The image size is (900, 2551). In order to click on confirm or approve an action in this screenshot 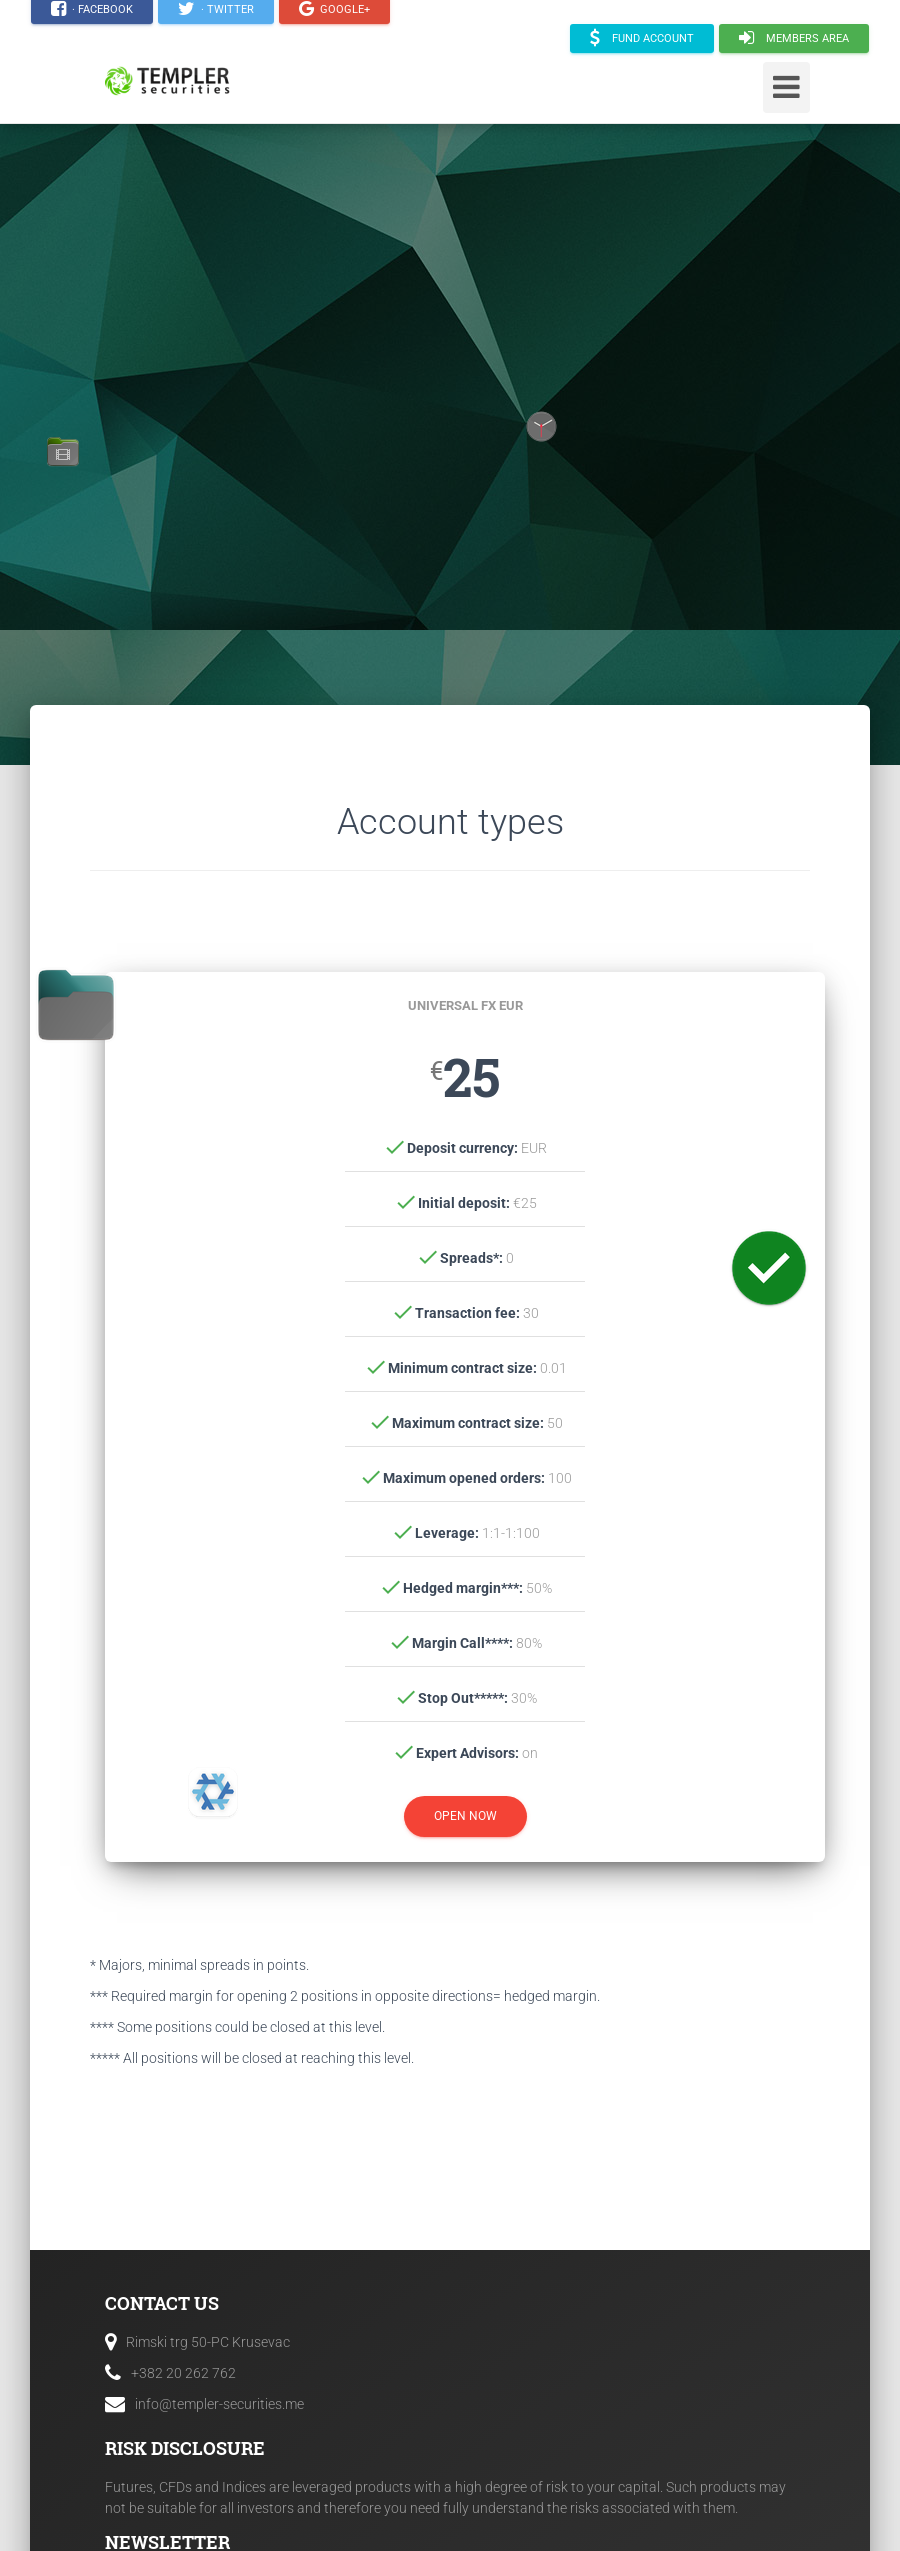, I will do `click(769, 1268)`.